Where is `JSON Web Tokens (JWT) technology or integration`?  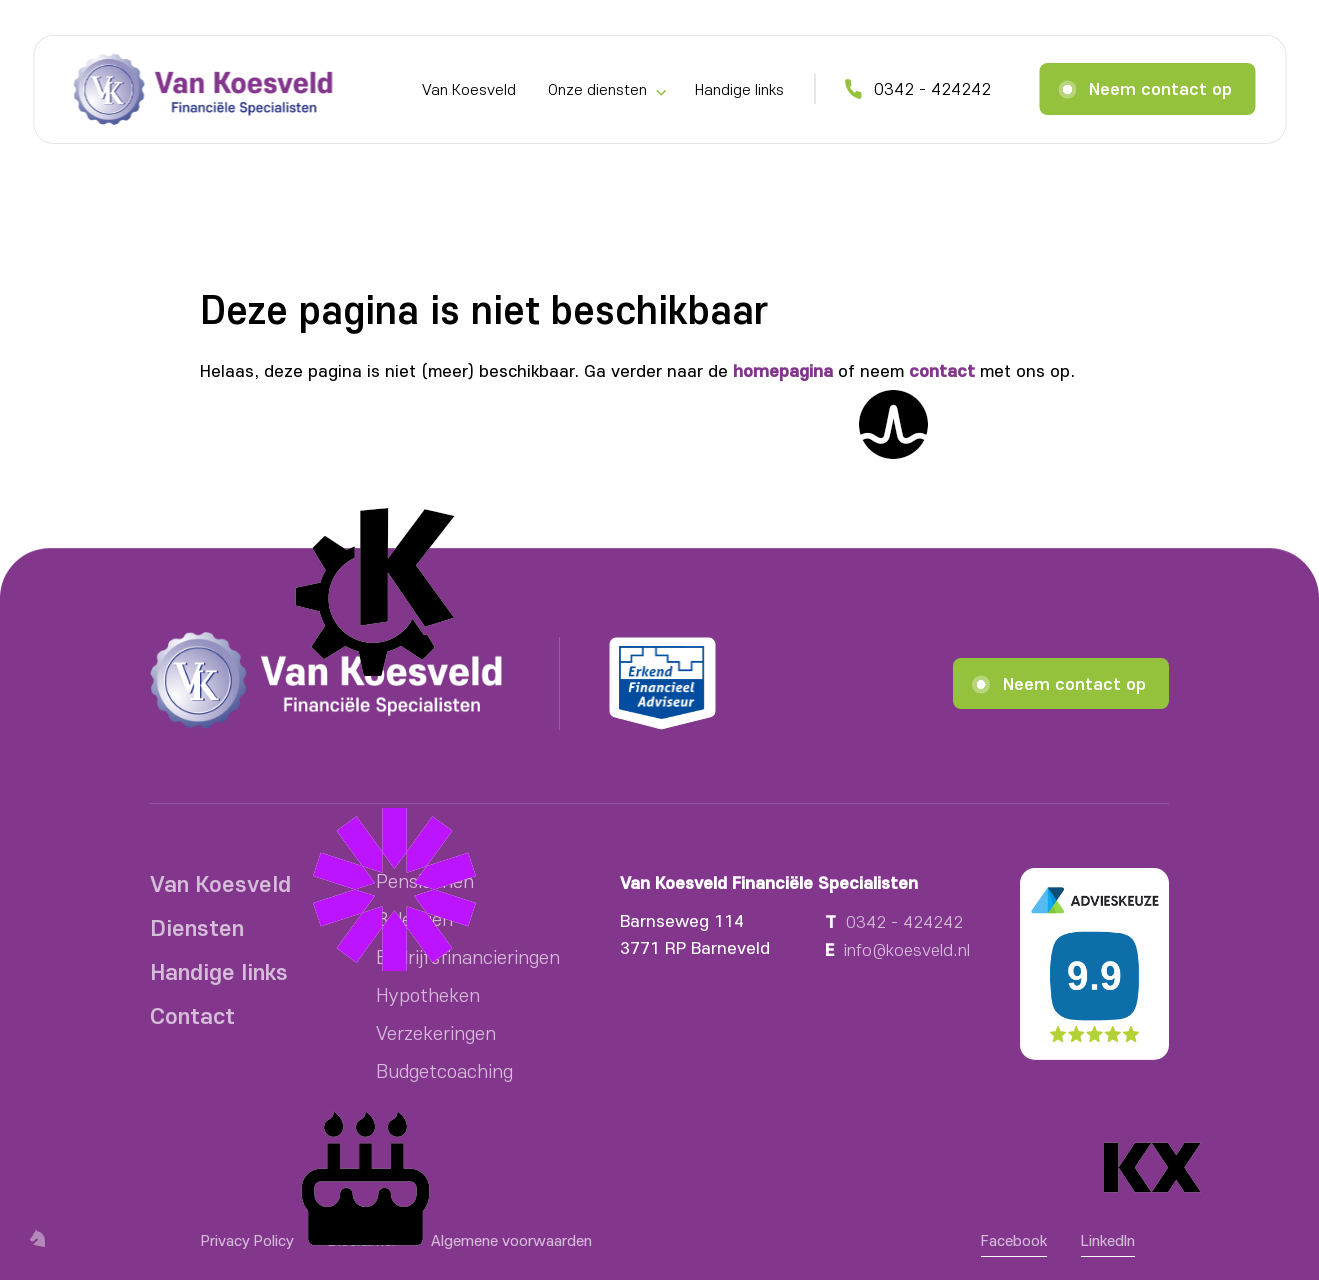 JSON Web Tokens (JWT) technology or integration is located at coordinates (394, 889).